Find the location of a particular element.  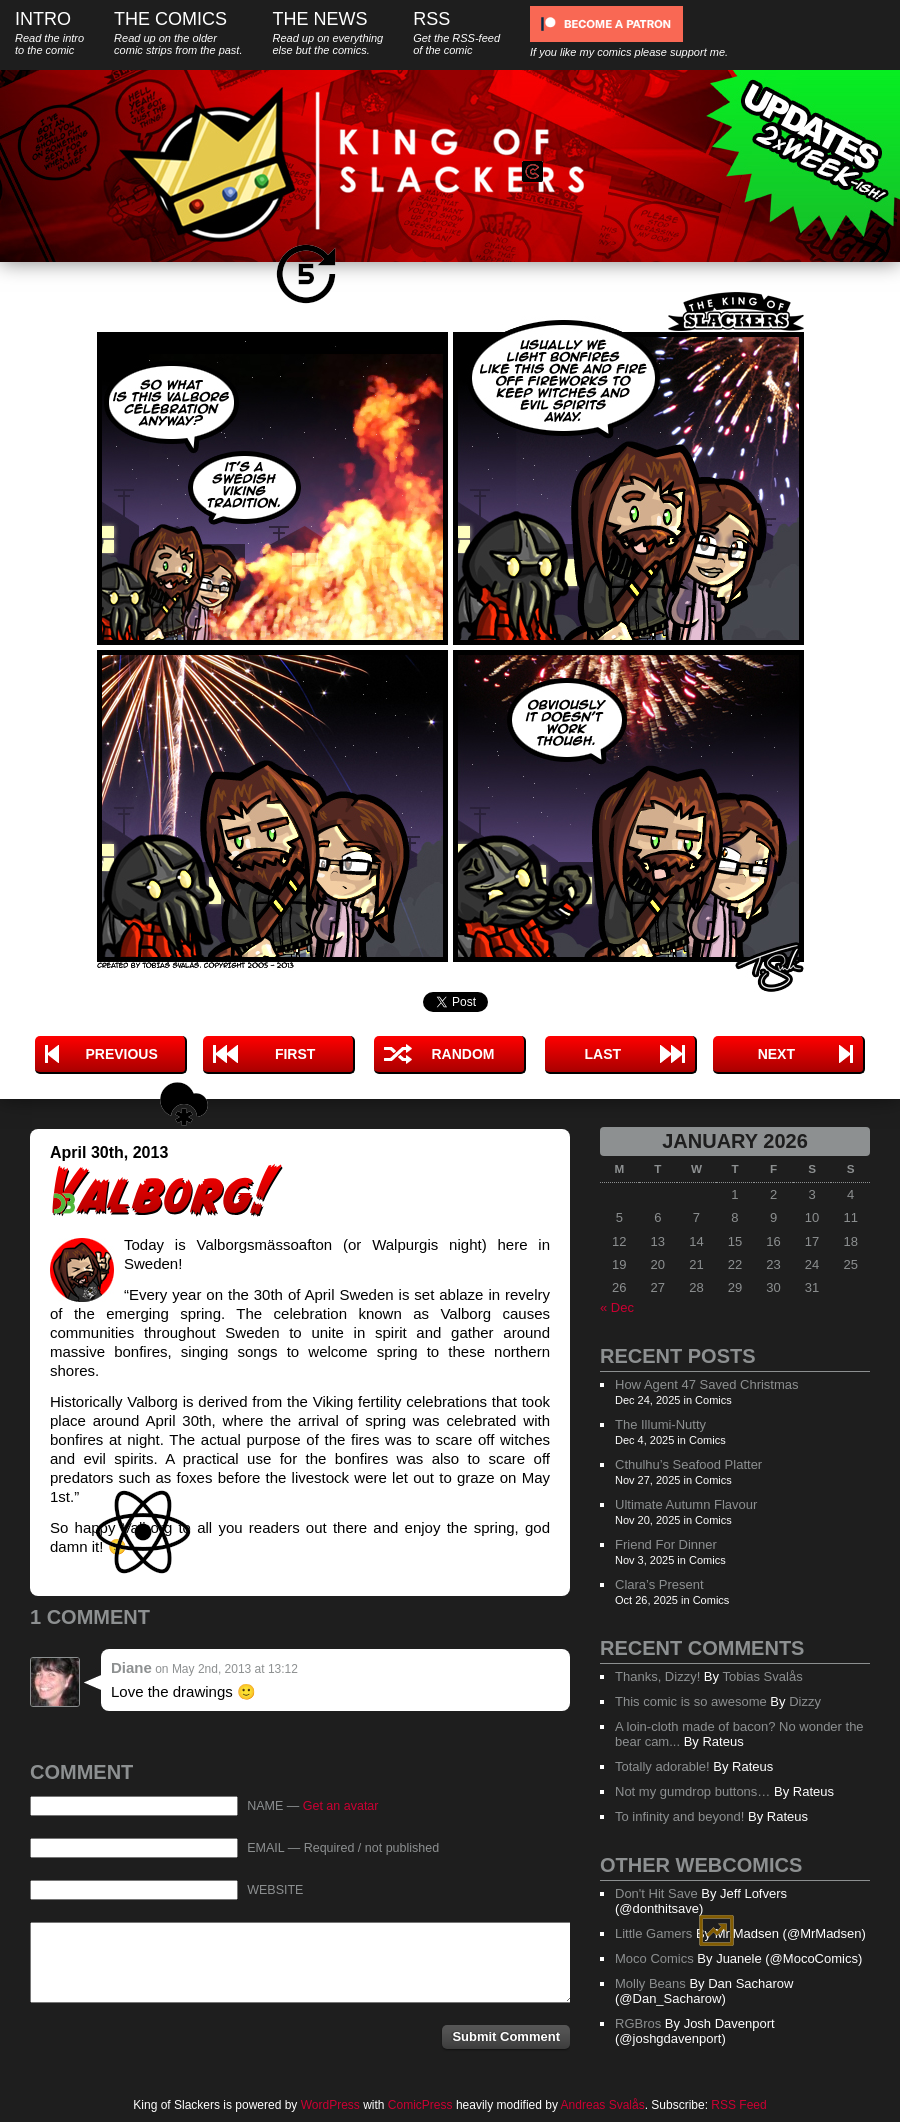

react javascript library logo is located at coordinates (143, 1532).